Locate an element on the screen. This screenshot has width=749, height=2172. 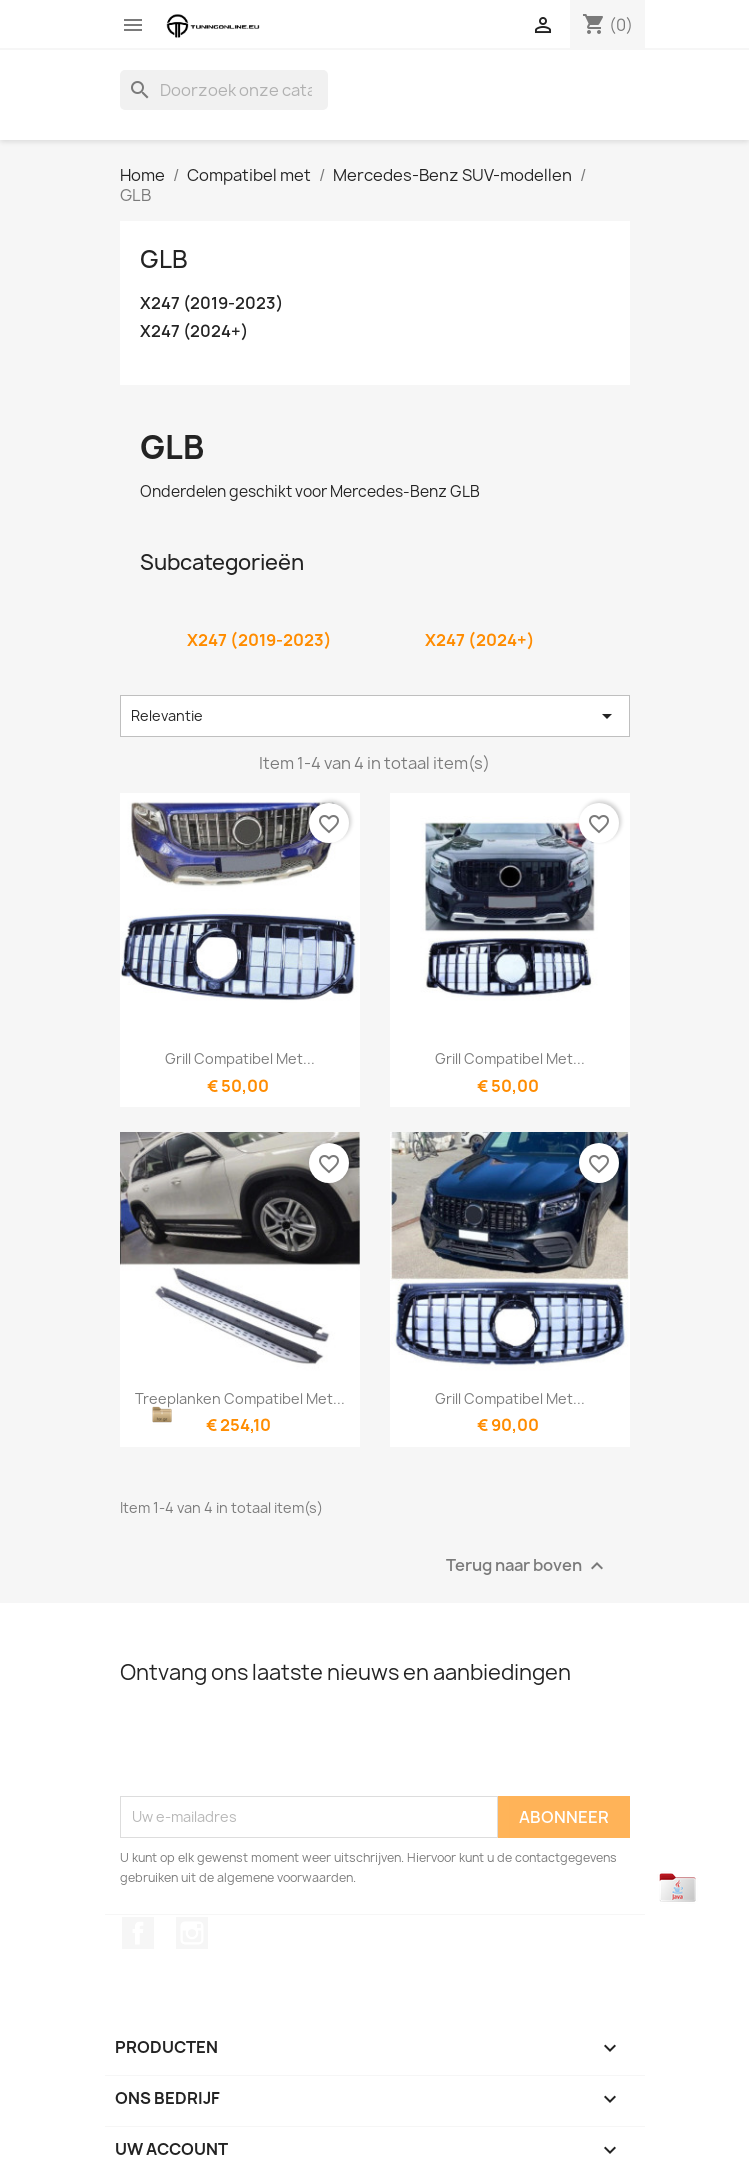
open folder containing java project files is located at coordinates (677, 1888).